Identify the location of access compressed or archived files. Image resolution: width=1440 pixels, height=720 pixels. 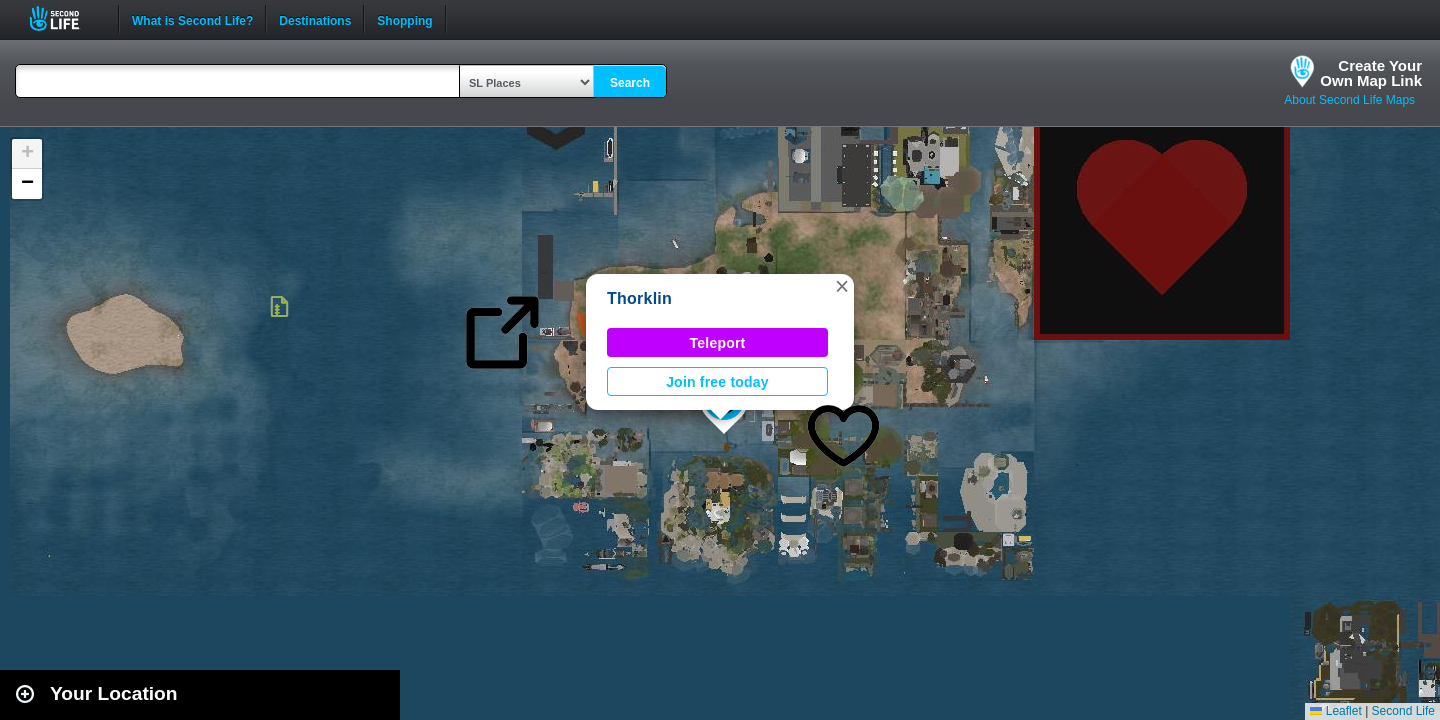
(279, 306).